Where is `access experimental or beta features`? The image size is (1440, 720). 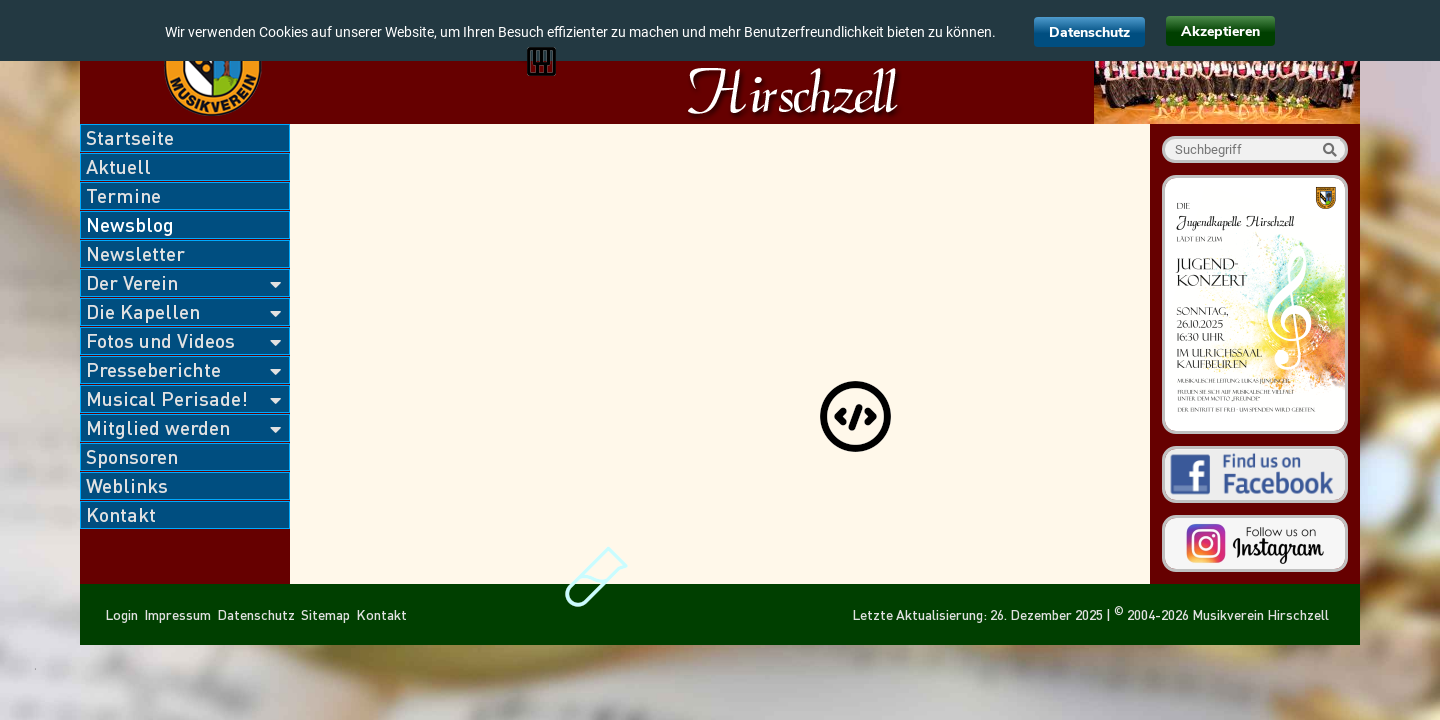 access experimental or beta features is located at coordinates (595, 576).